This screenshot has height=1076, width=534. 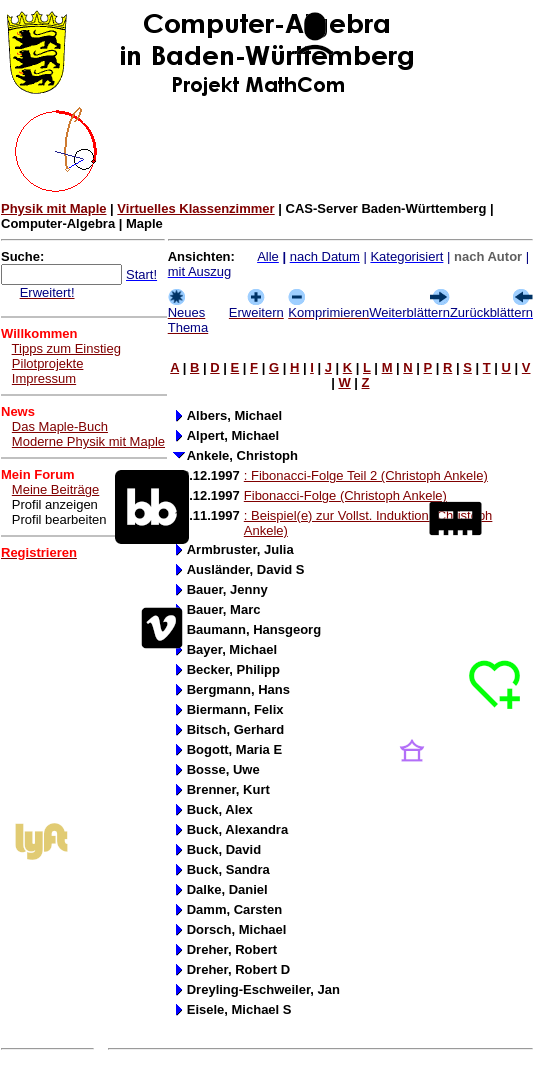 What do you see at coordinates (41, 841) in the screenshot?
I see `open the Lyft app` at bounding box center [41, 841].